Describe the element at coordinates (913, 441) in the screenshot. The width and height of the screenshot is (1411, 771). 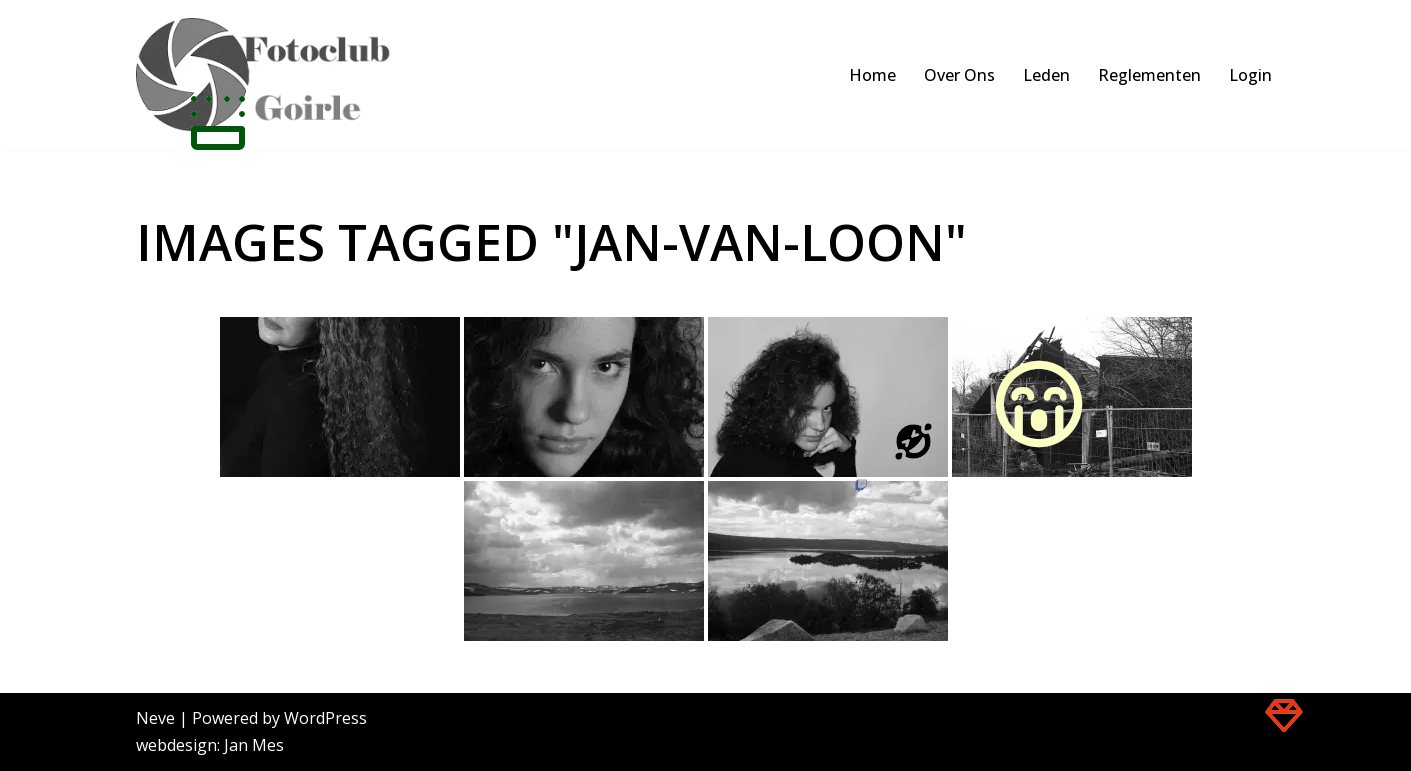
I see `react with laughing emoji` at that location.